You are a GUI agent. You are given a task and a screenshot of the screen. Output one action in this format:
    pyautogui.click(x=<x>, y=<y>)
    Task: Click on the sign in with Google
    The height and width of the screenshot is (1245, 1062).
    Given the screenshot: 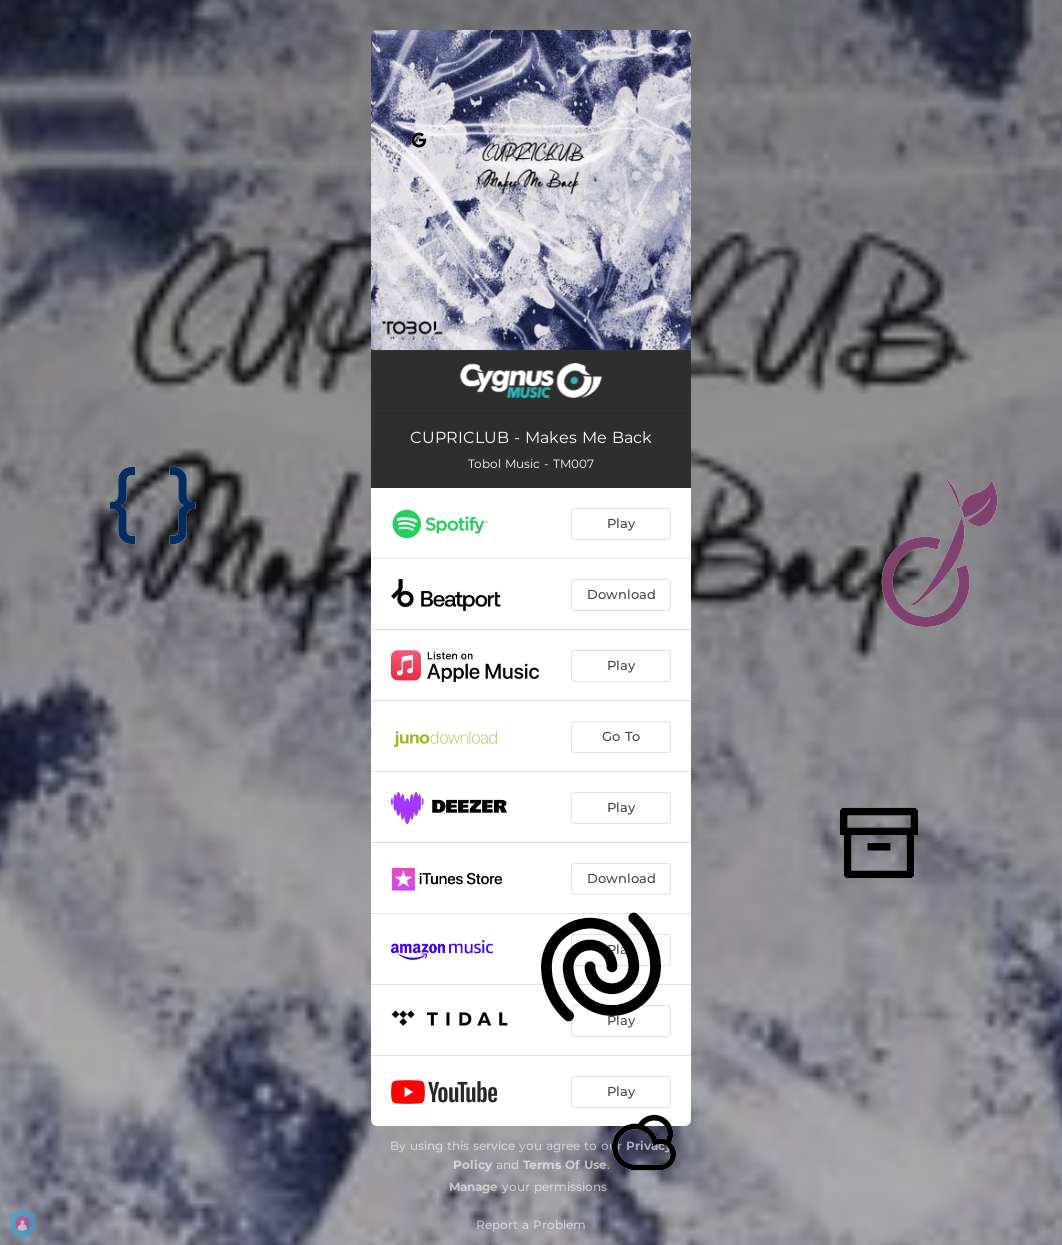 What is the action you would take?
    pyautogui.click(x=419, y=140)
    